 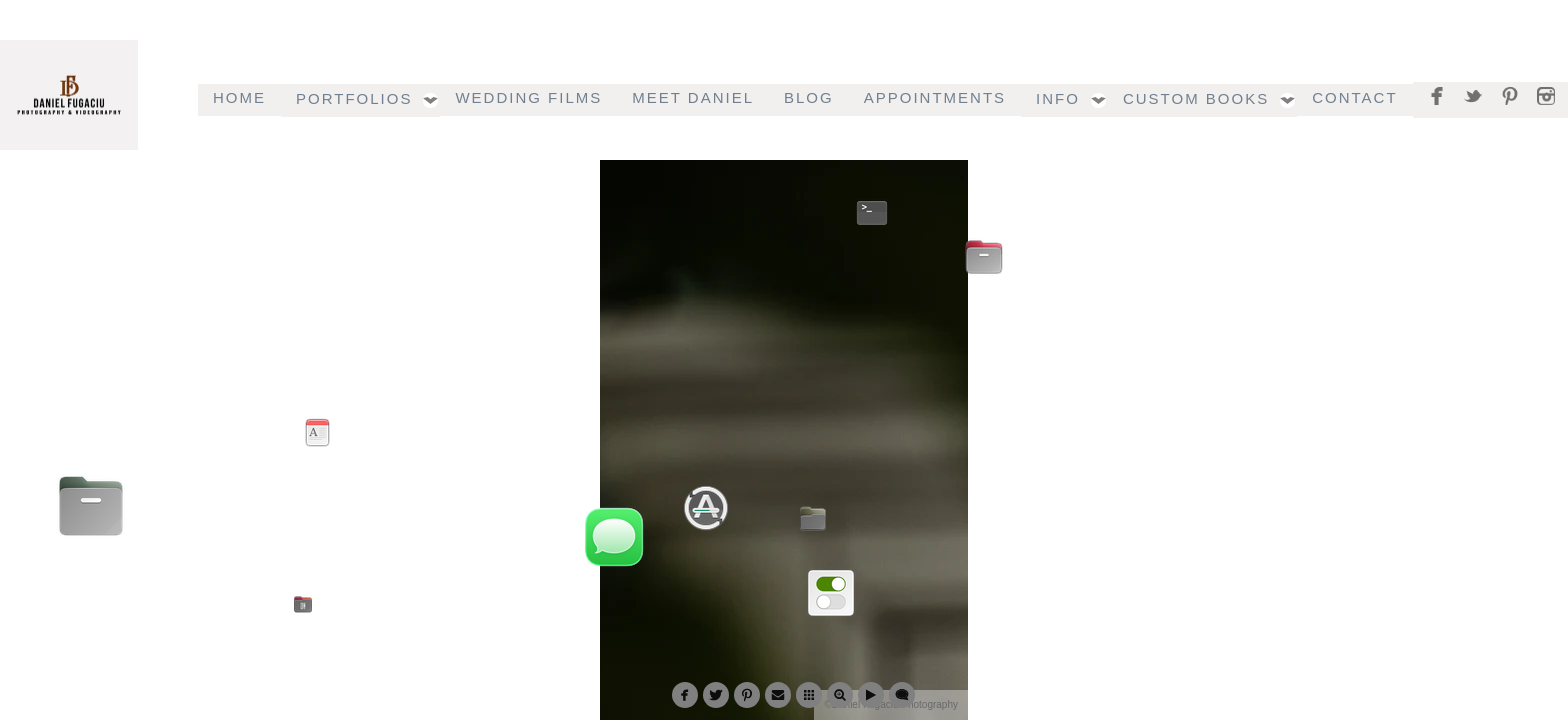 What do you see at coordinates (831, 593) in the screenshot?
I see `open system settings or preferences` at bounding box center [831, 593].